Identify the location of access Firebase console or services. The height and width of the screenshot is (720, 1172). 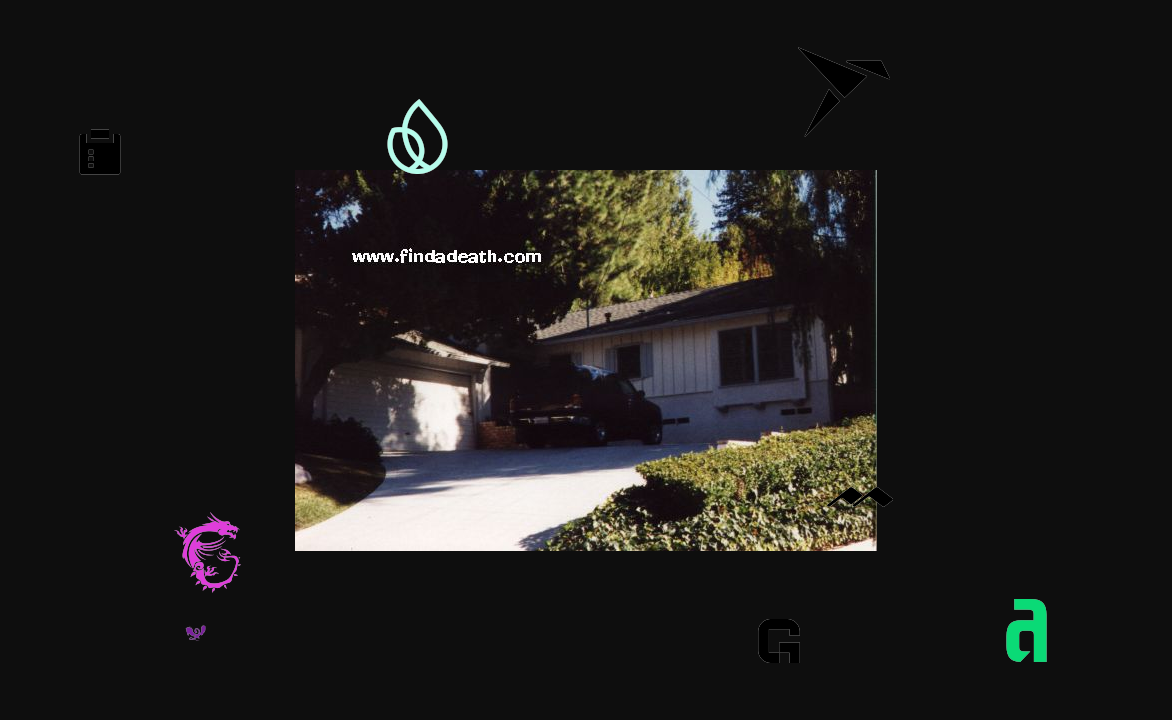
(417, 136).